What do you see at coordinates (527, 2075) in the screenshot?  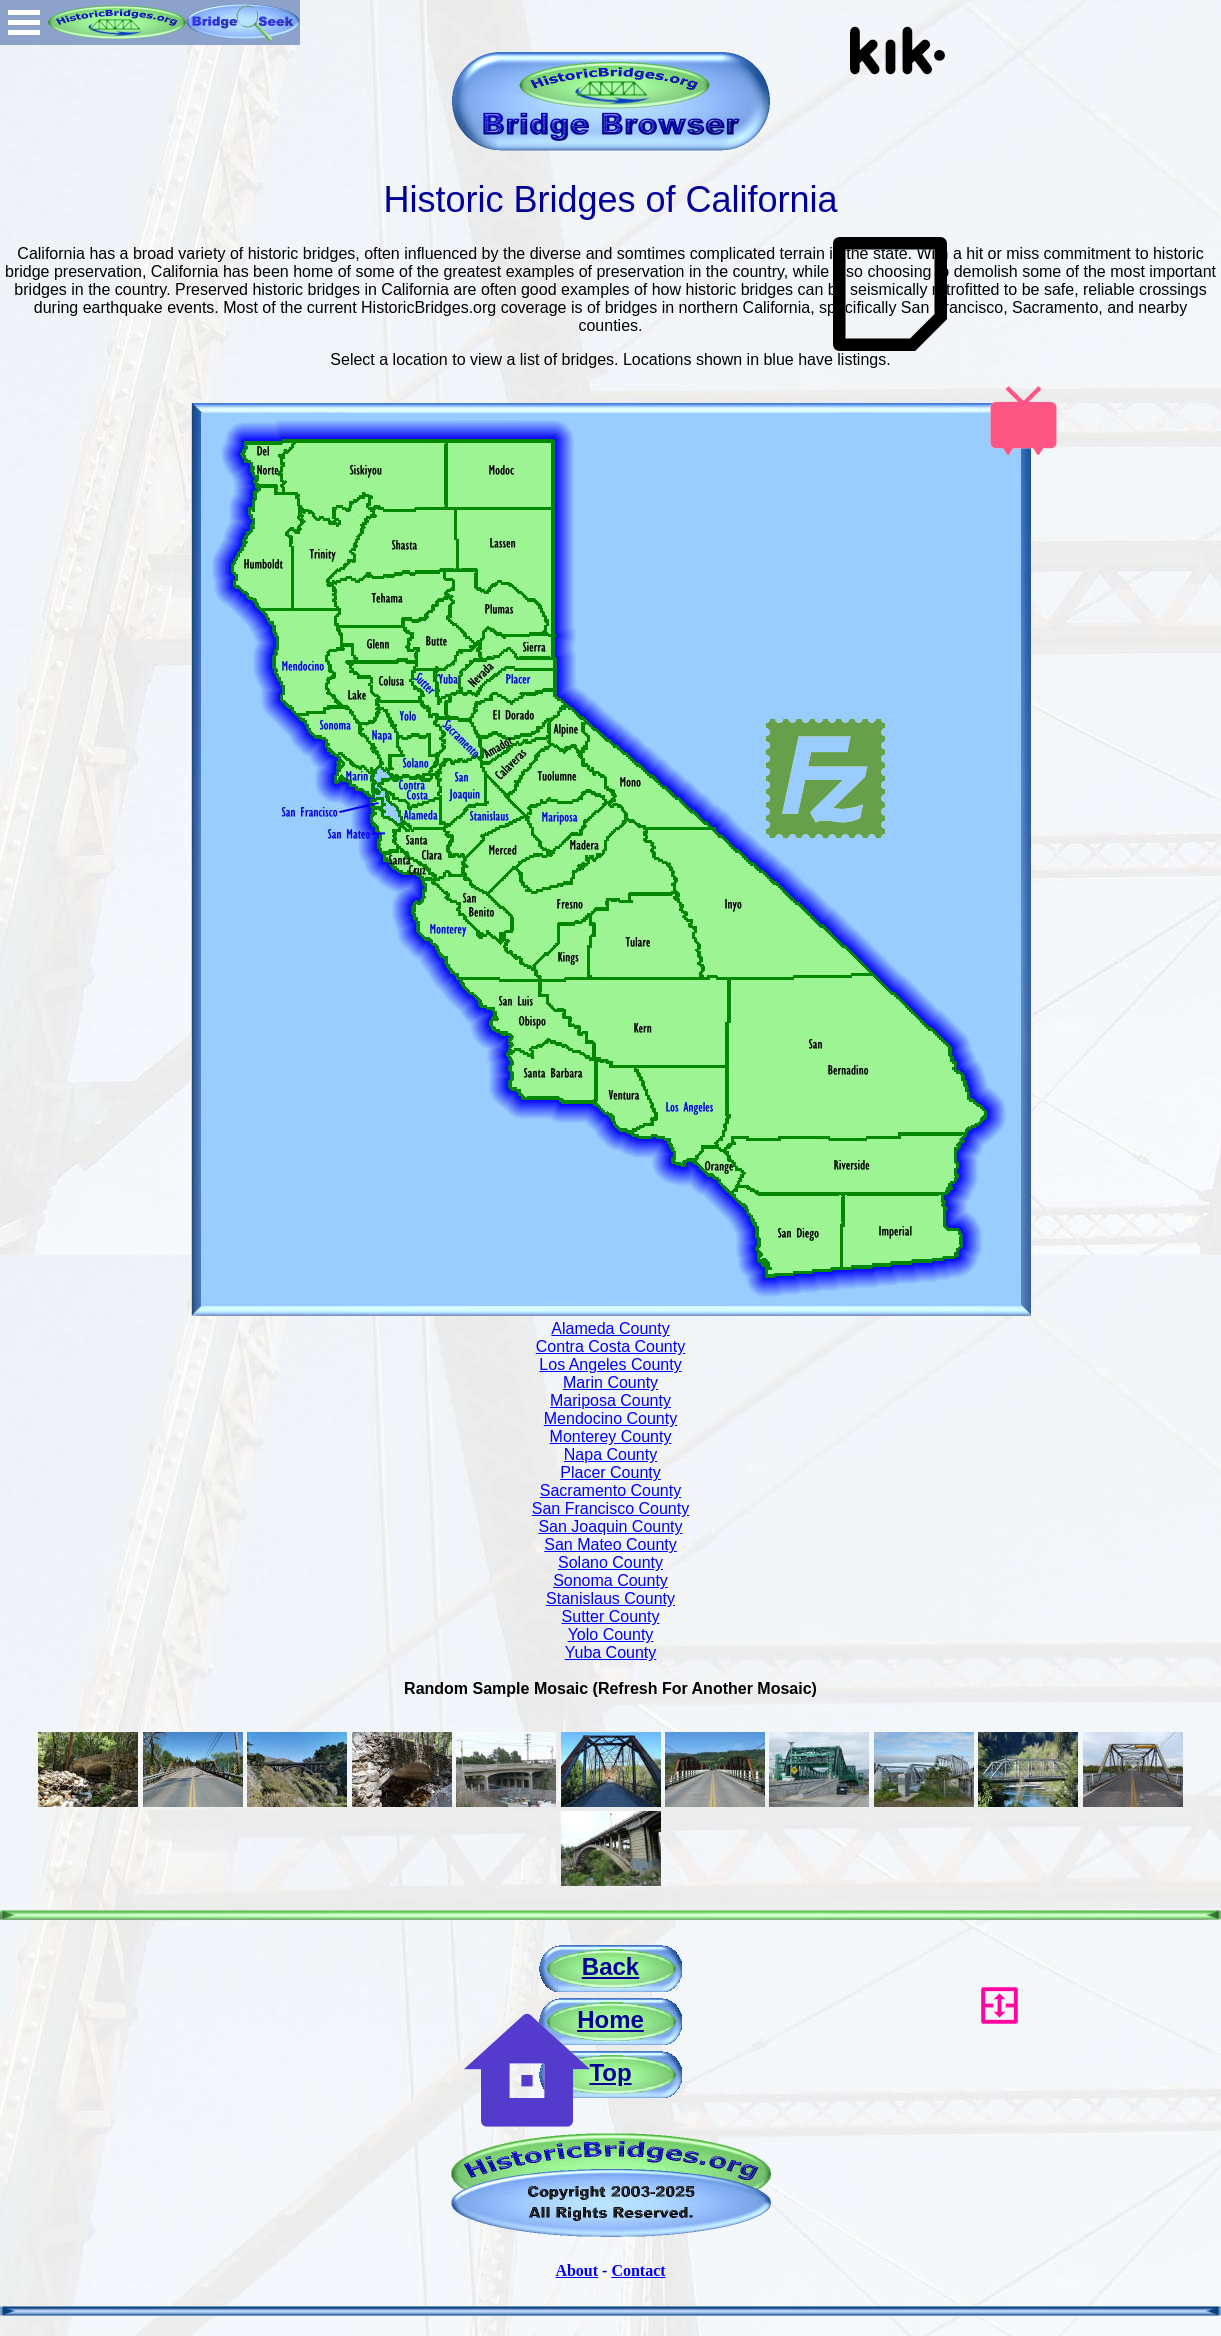 I see `navigate to home screen` at bounding box center [527, 2075].